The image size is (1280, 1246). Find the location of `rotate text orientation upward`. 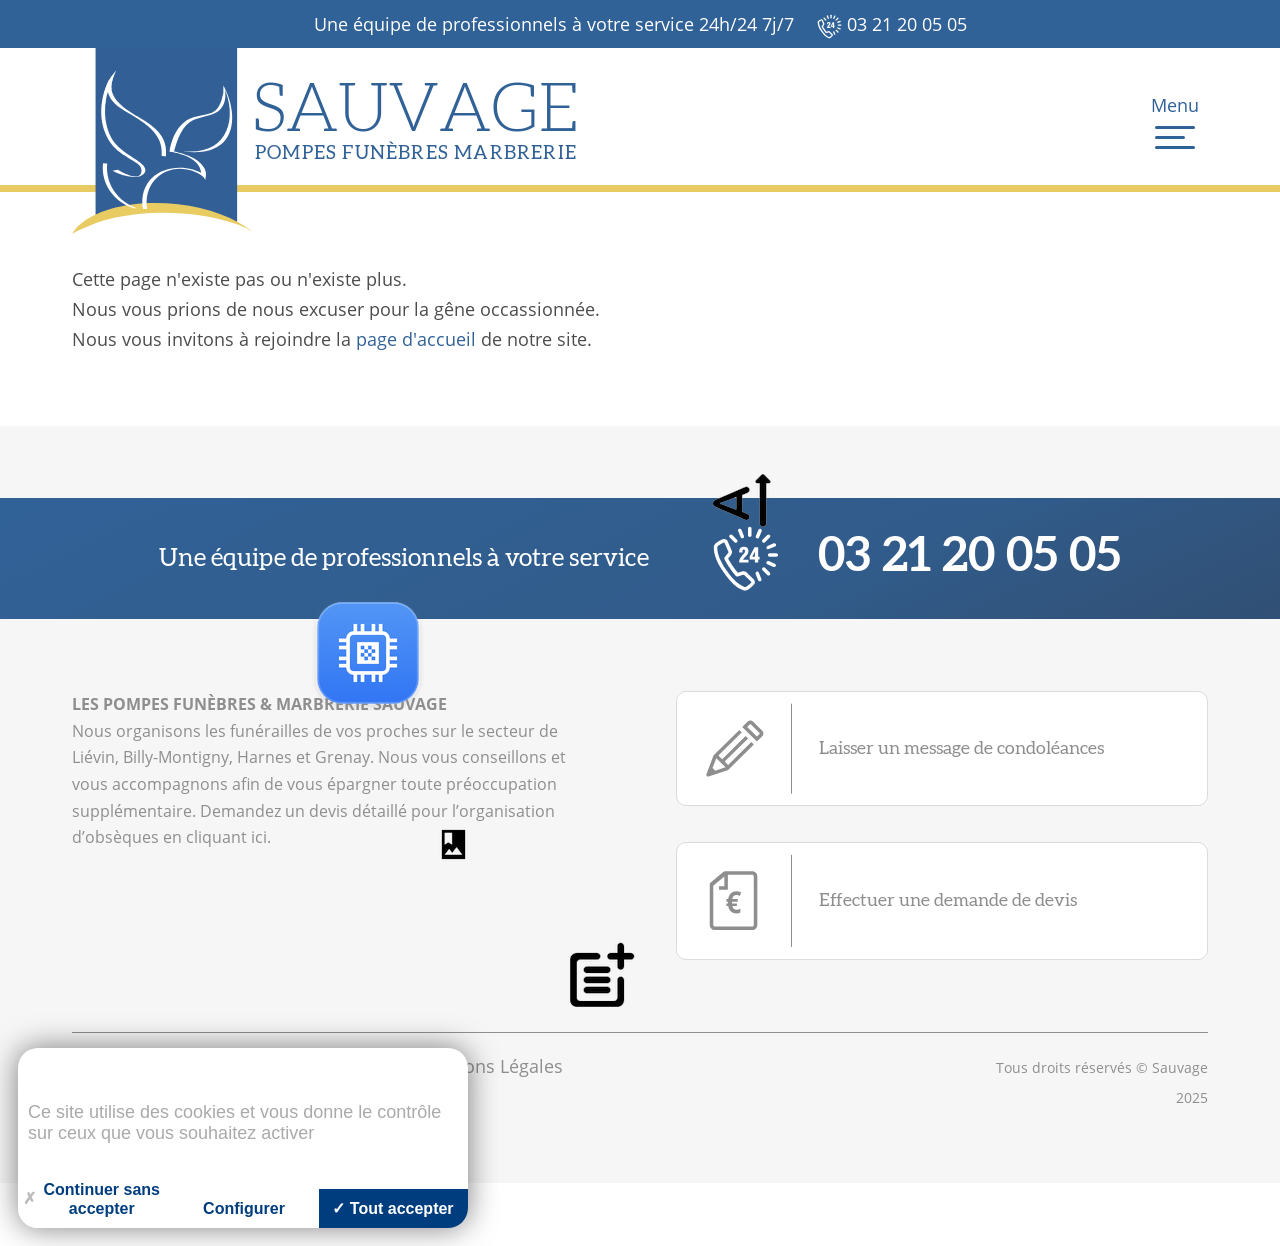

rotate text orientation upward is located at coordinates (743, 500).